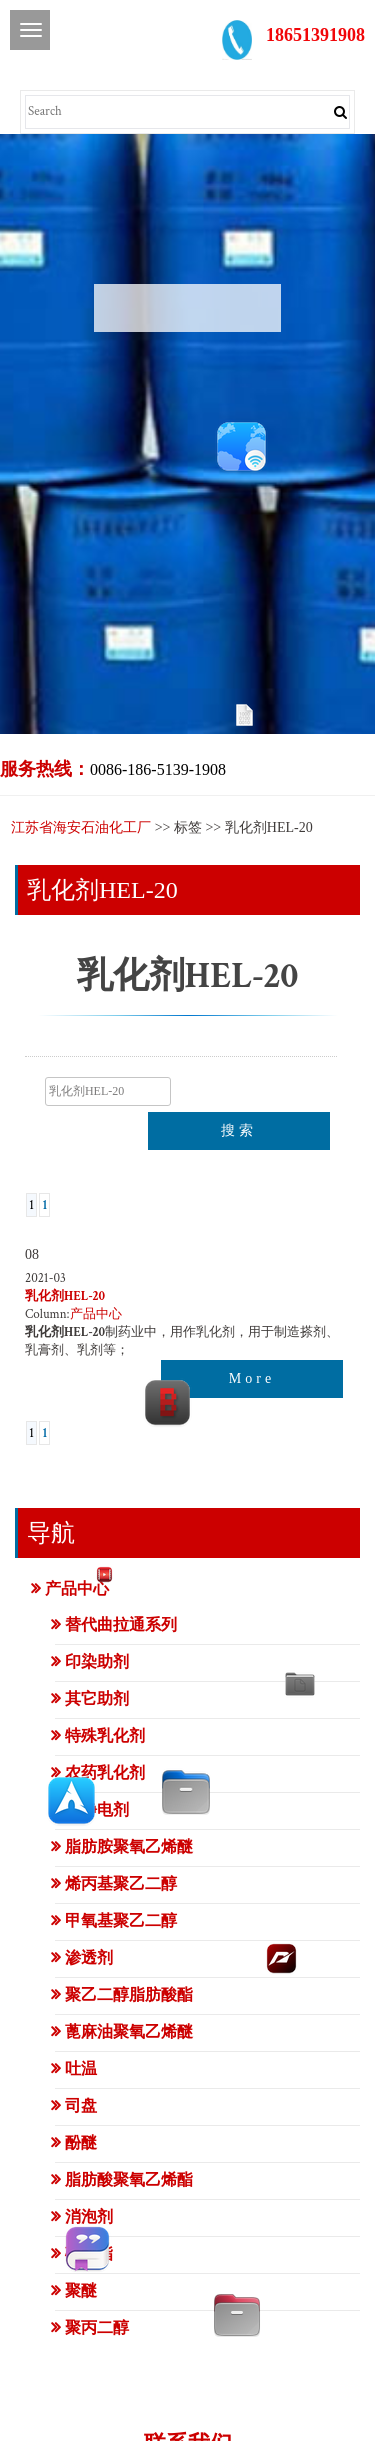 The image size is (375, 2441). Describe the element at coordinates (300, 1684) in the screenshot. I see `open your documents folder` at that location.